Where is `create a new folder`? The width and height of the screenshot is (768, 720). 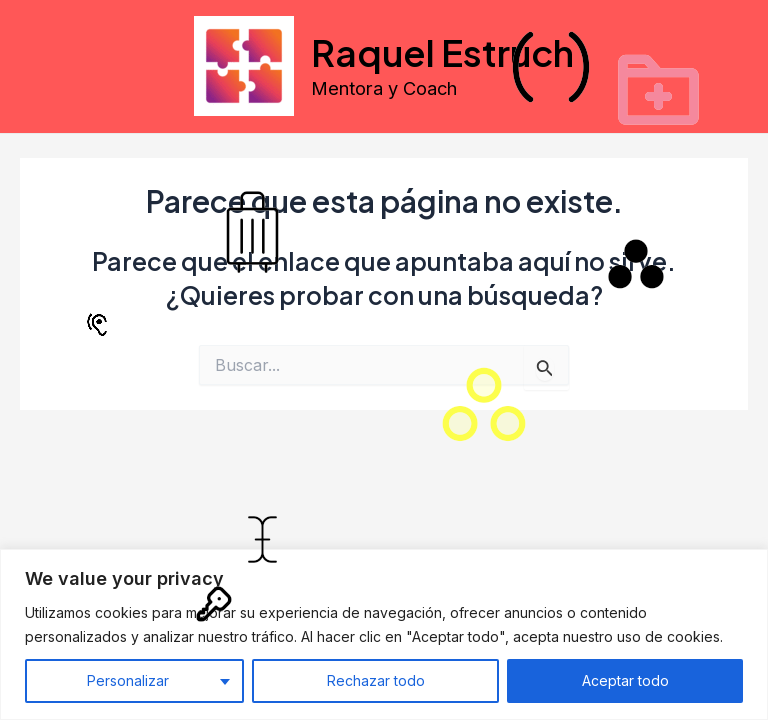
create a new folder is located at coordinates (658, 90).